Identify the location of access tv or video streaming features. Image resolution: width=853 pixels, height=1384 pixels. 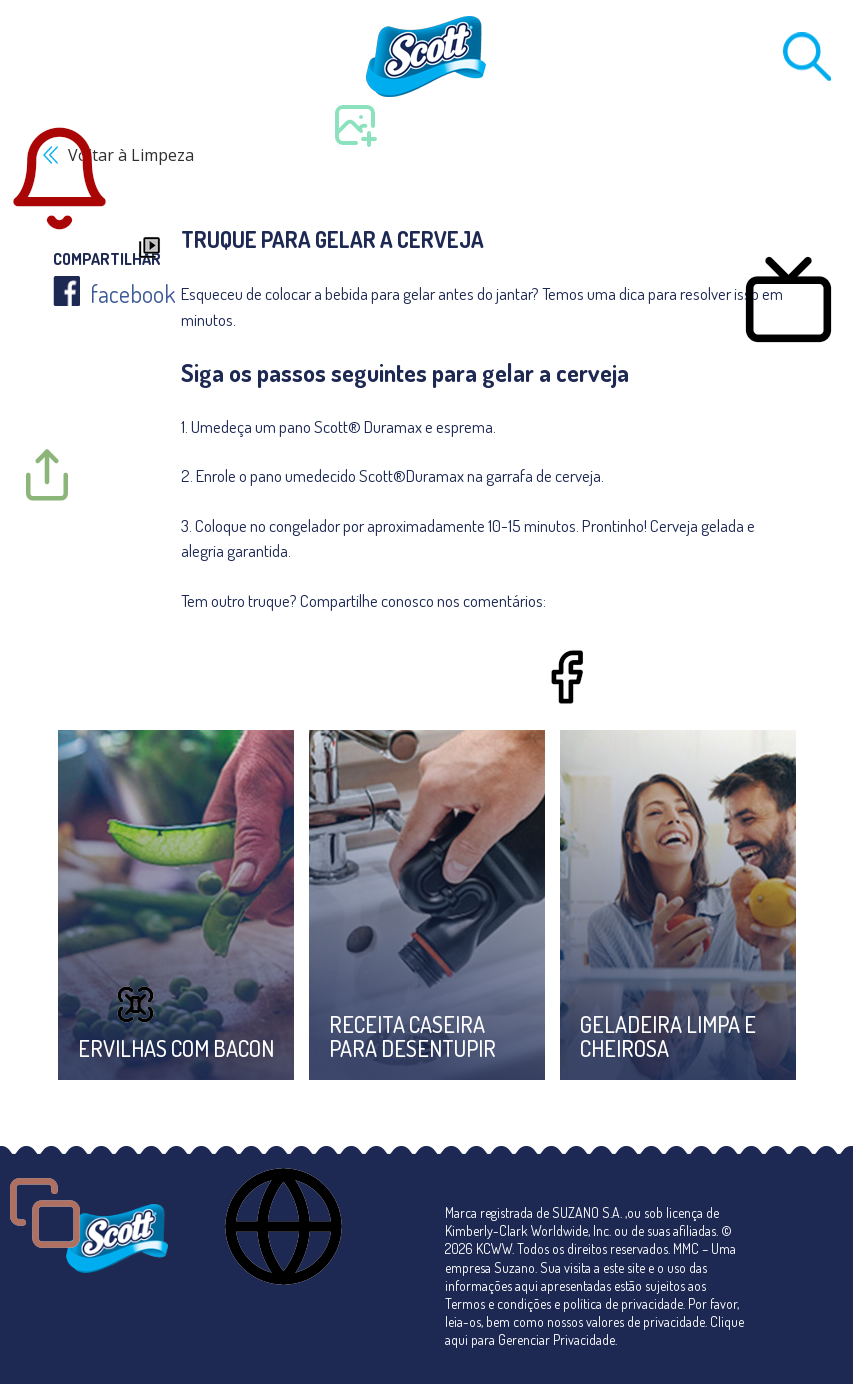
(788, 299).